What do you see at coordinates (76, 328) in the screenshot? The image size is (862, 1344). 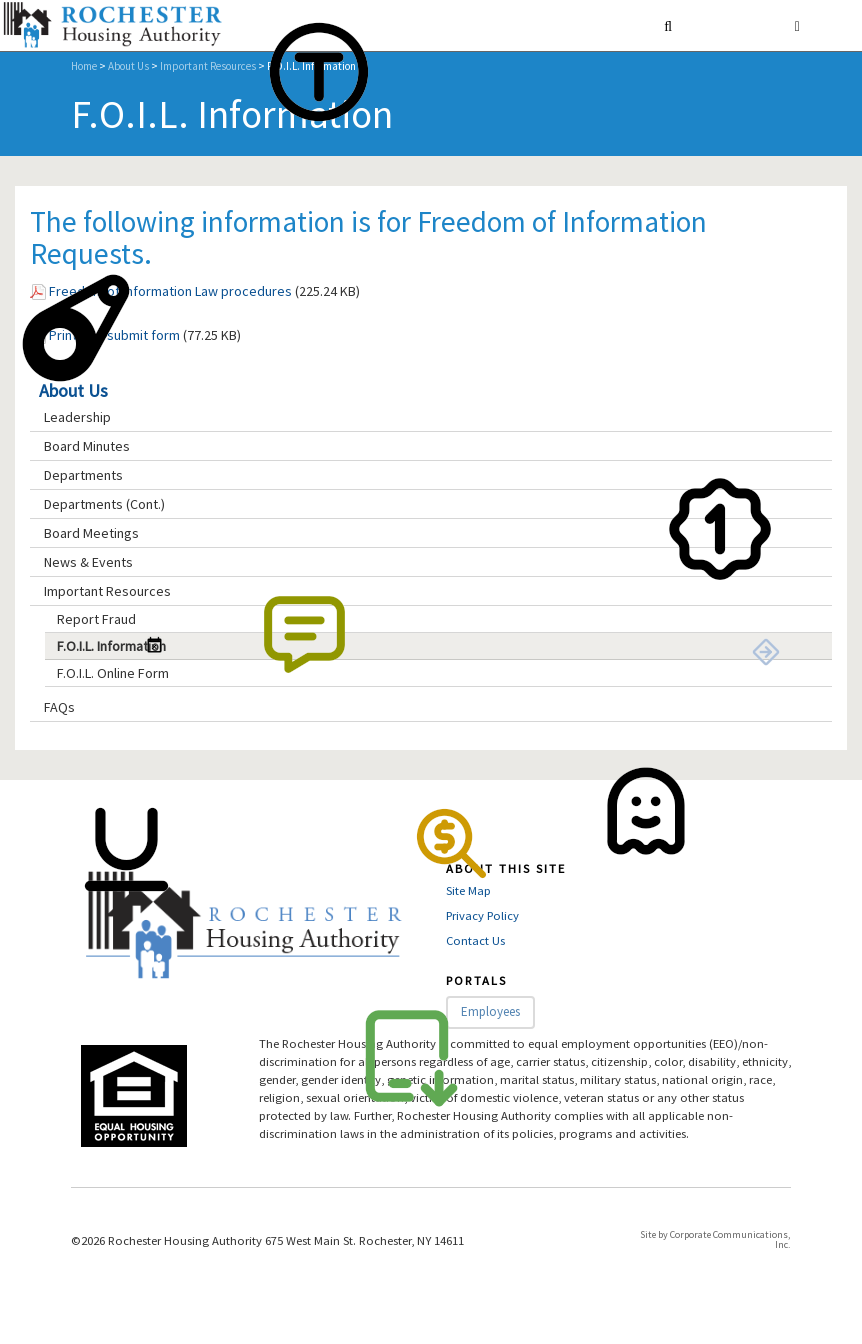 I see `view or manage digital assets` at bounding box center [76, 328].